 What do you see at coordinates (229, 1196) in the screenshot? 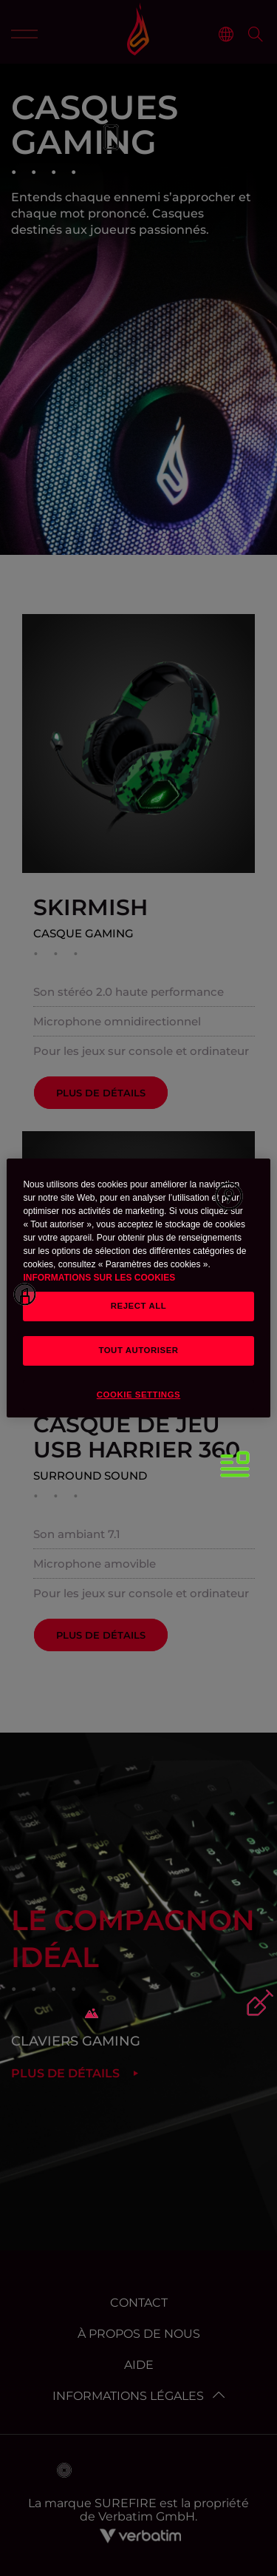
I see `indicates item number nine in a list or sequence` at bounding box center [229, 1196].